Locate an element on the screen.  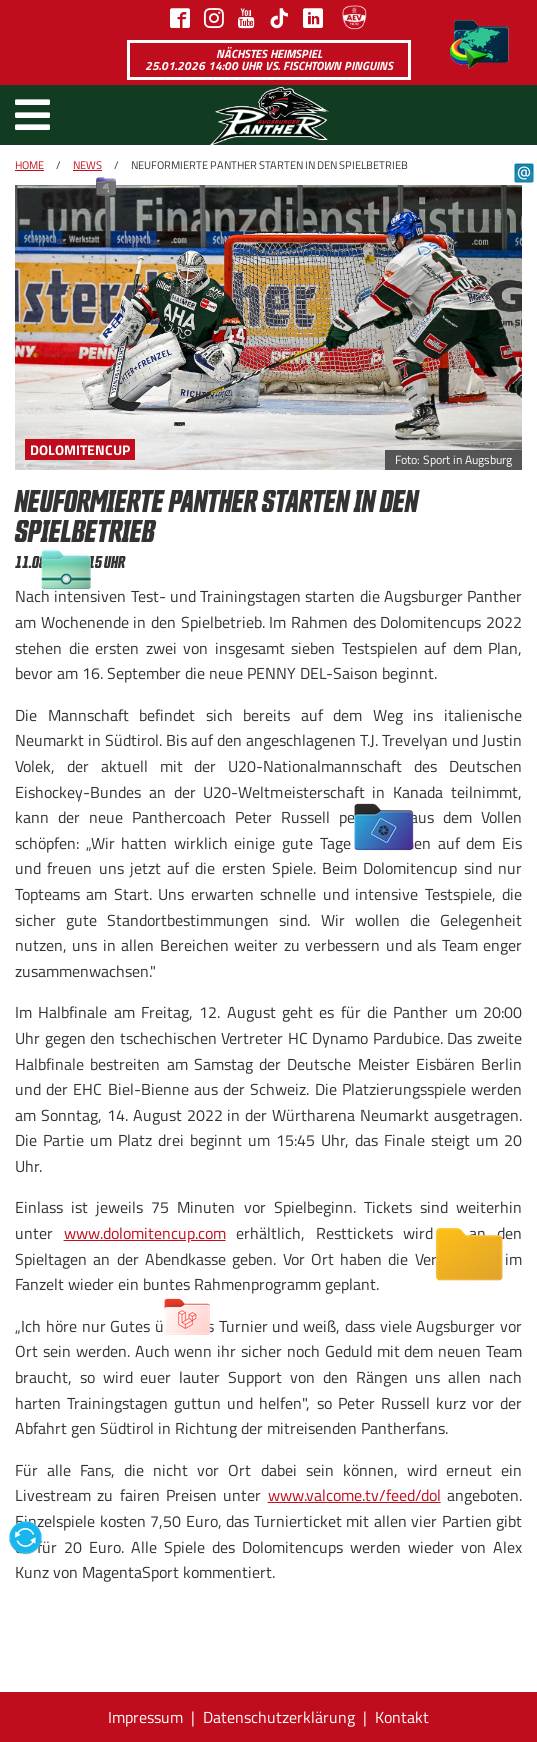
open internet download manager files folder is located at coordinates (481, 43).